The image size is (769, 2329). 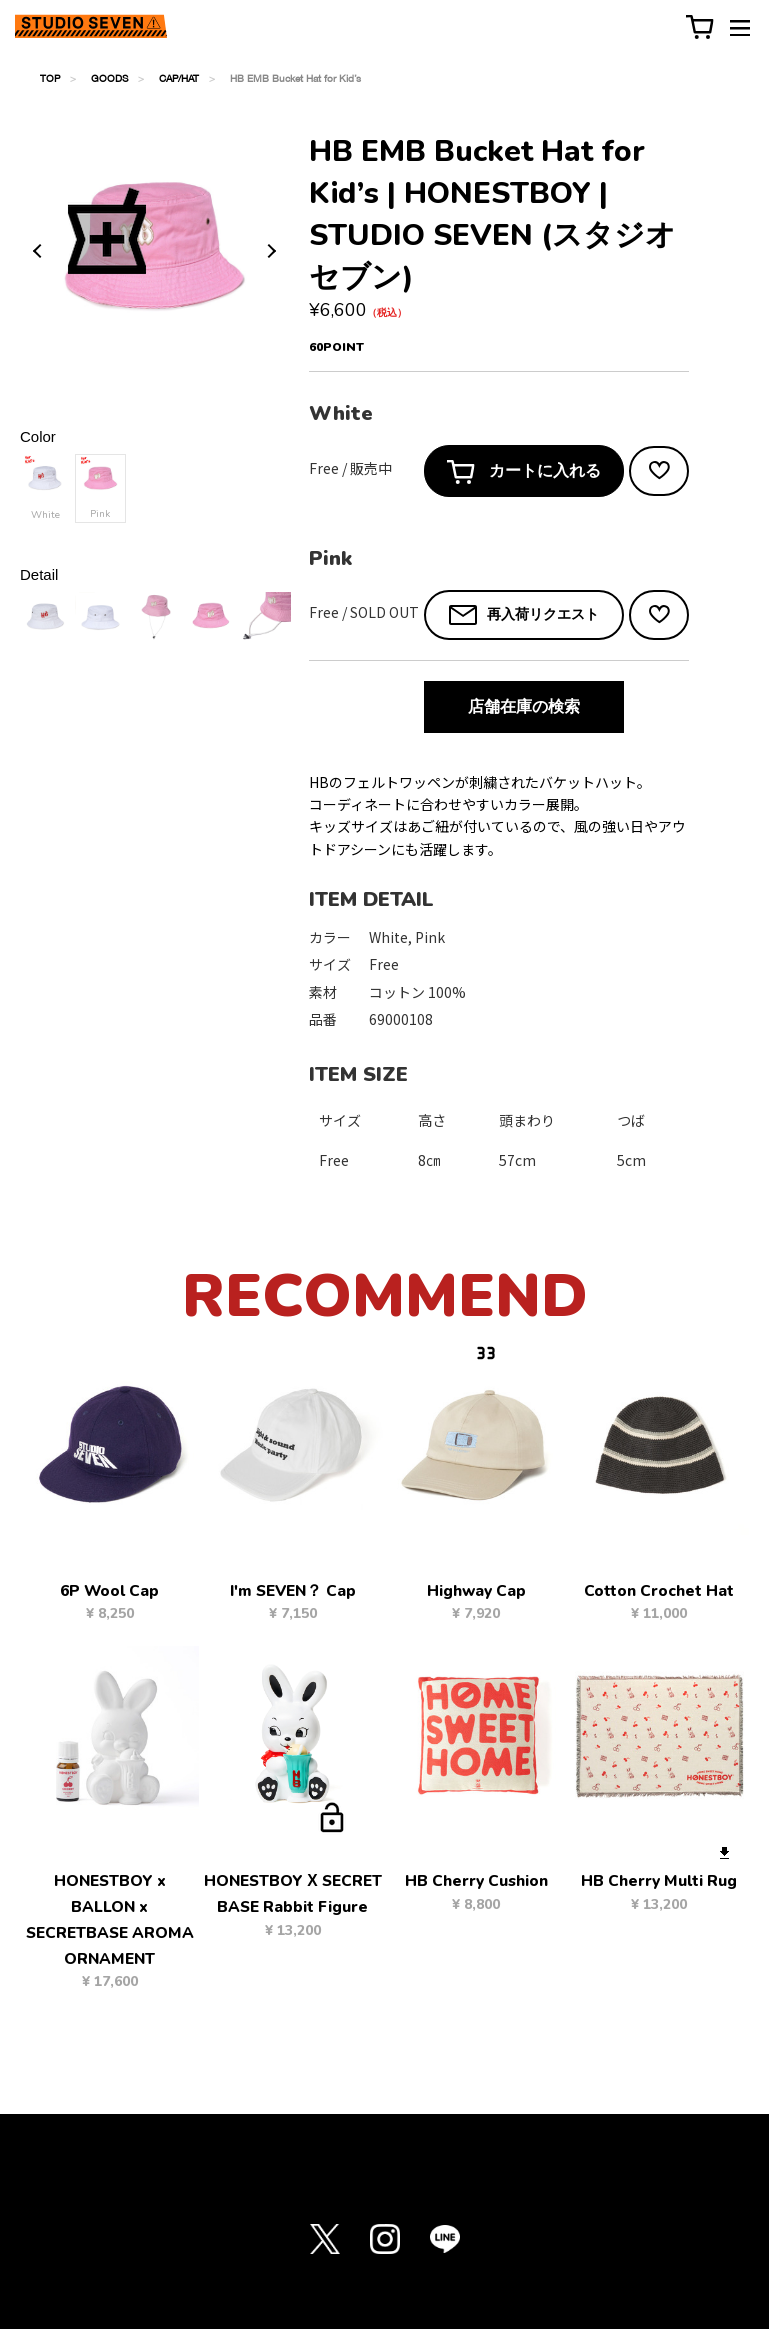 I want to click on indicates item number 33 in a list or sequence, so click(x=486, y=1353).